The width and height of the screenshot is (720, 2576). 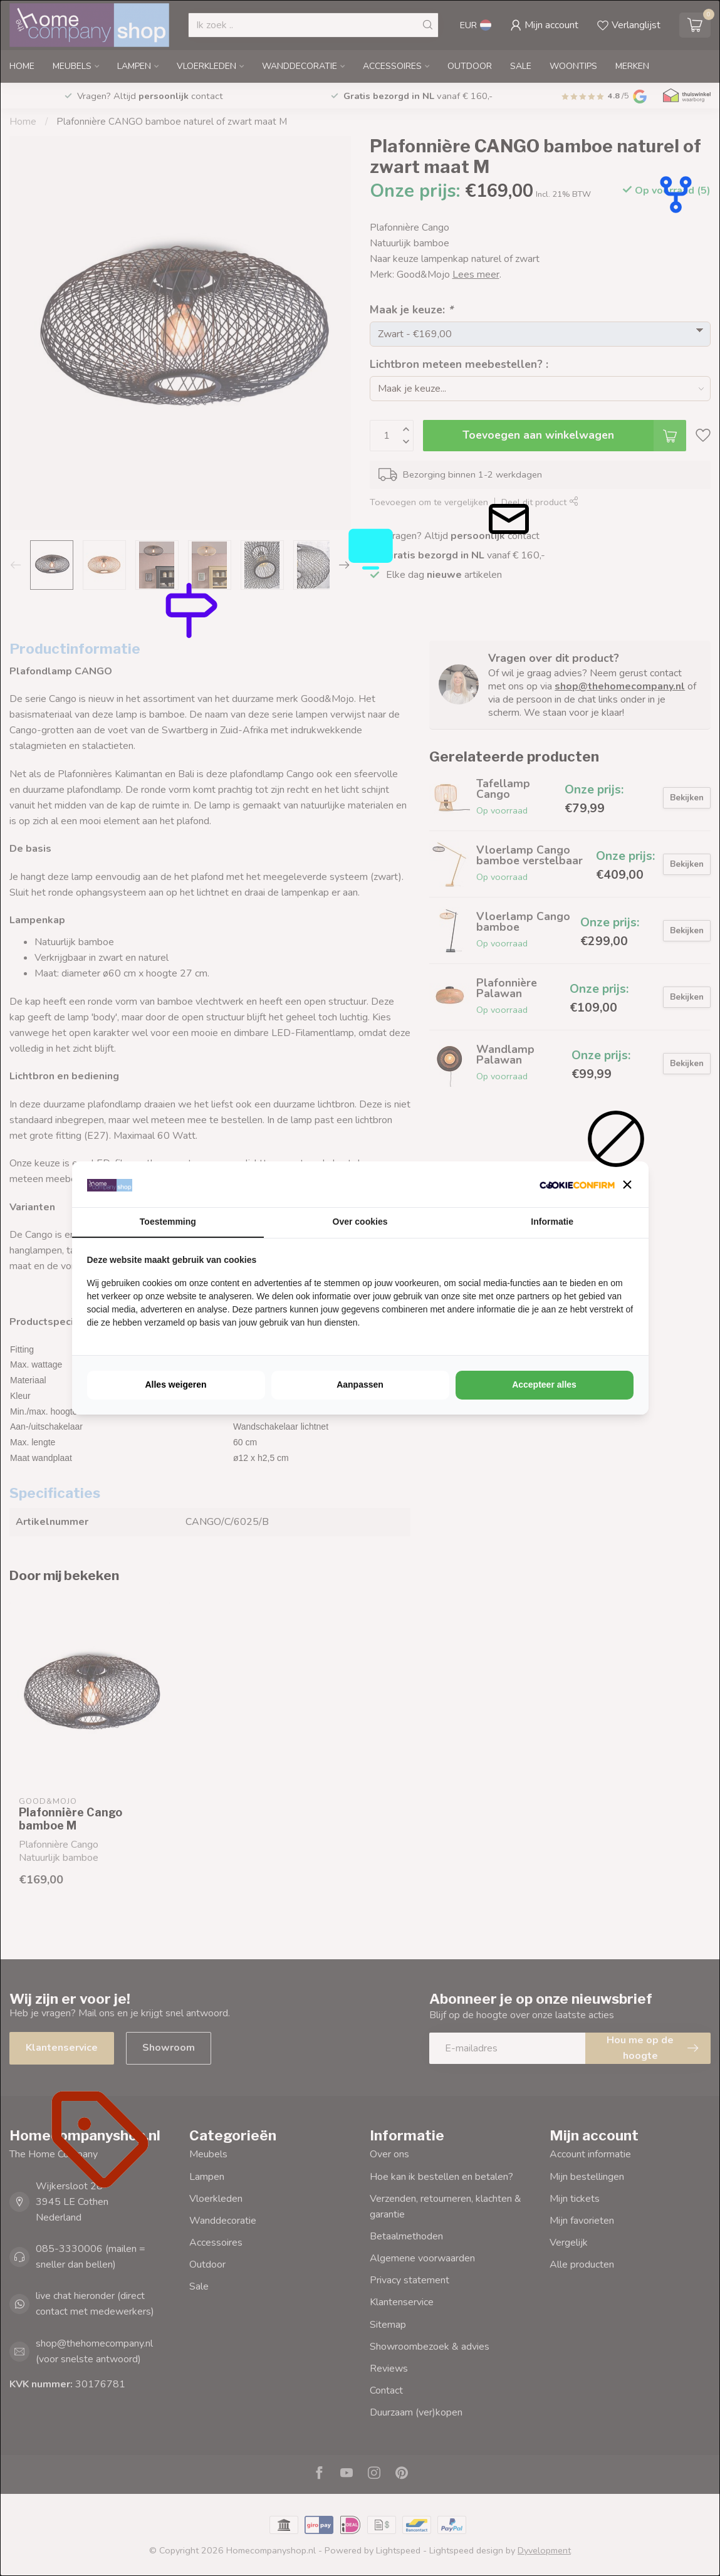 What do you see at coordinates (190, 610) in the screenshot?
I see `view project milestones` at bounding box center [190, 610].